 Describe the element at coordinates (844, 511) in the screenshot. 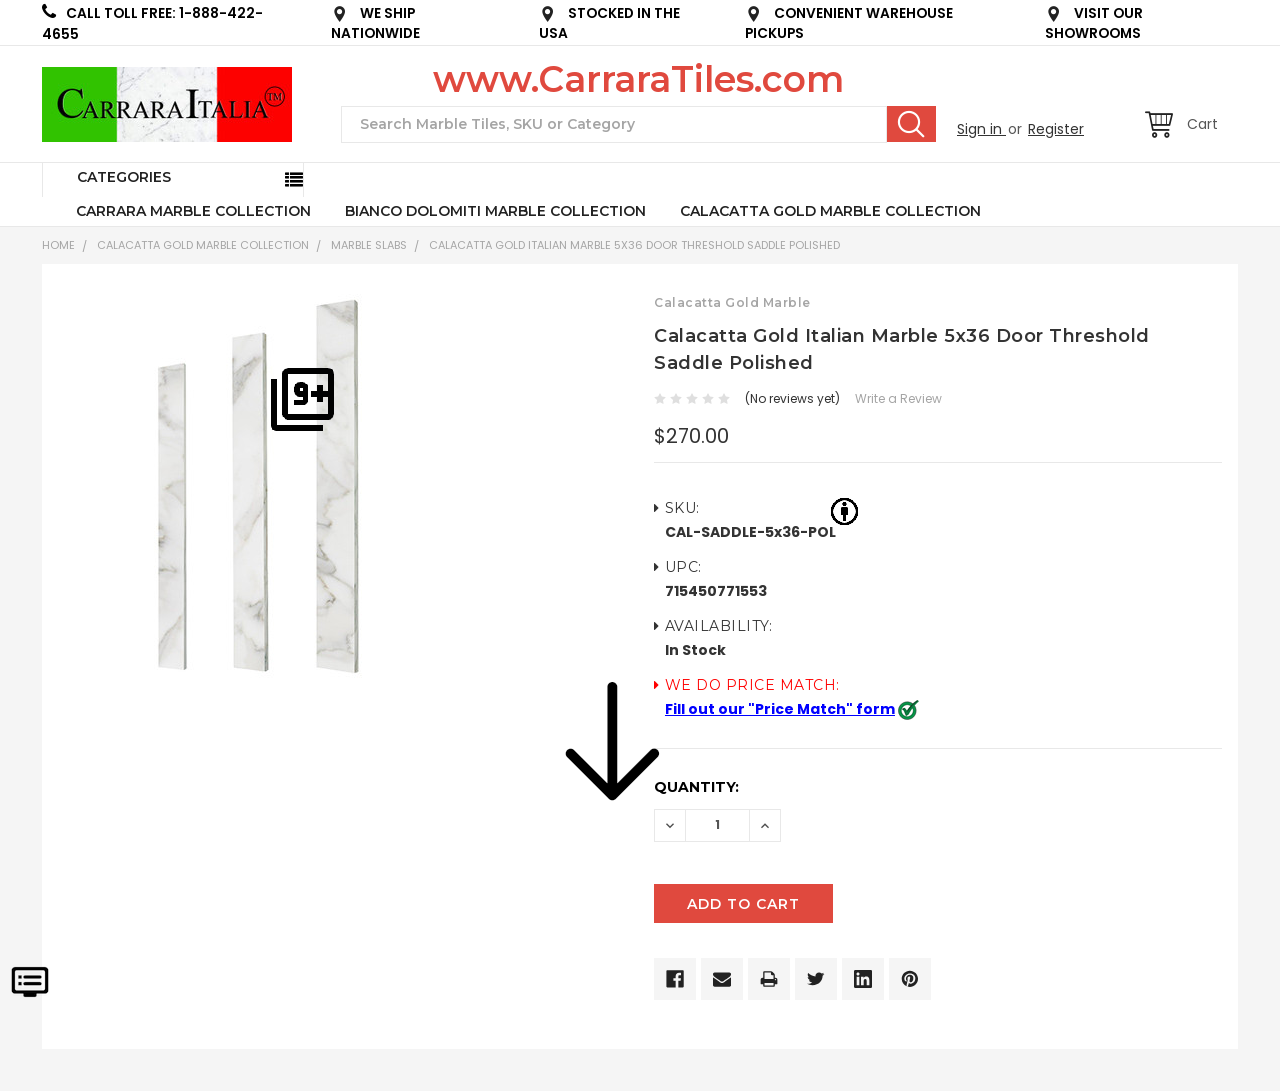

I see `view attribution or credits information` at that location.